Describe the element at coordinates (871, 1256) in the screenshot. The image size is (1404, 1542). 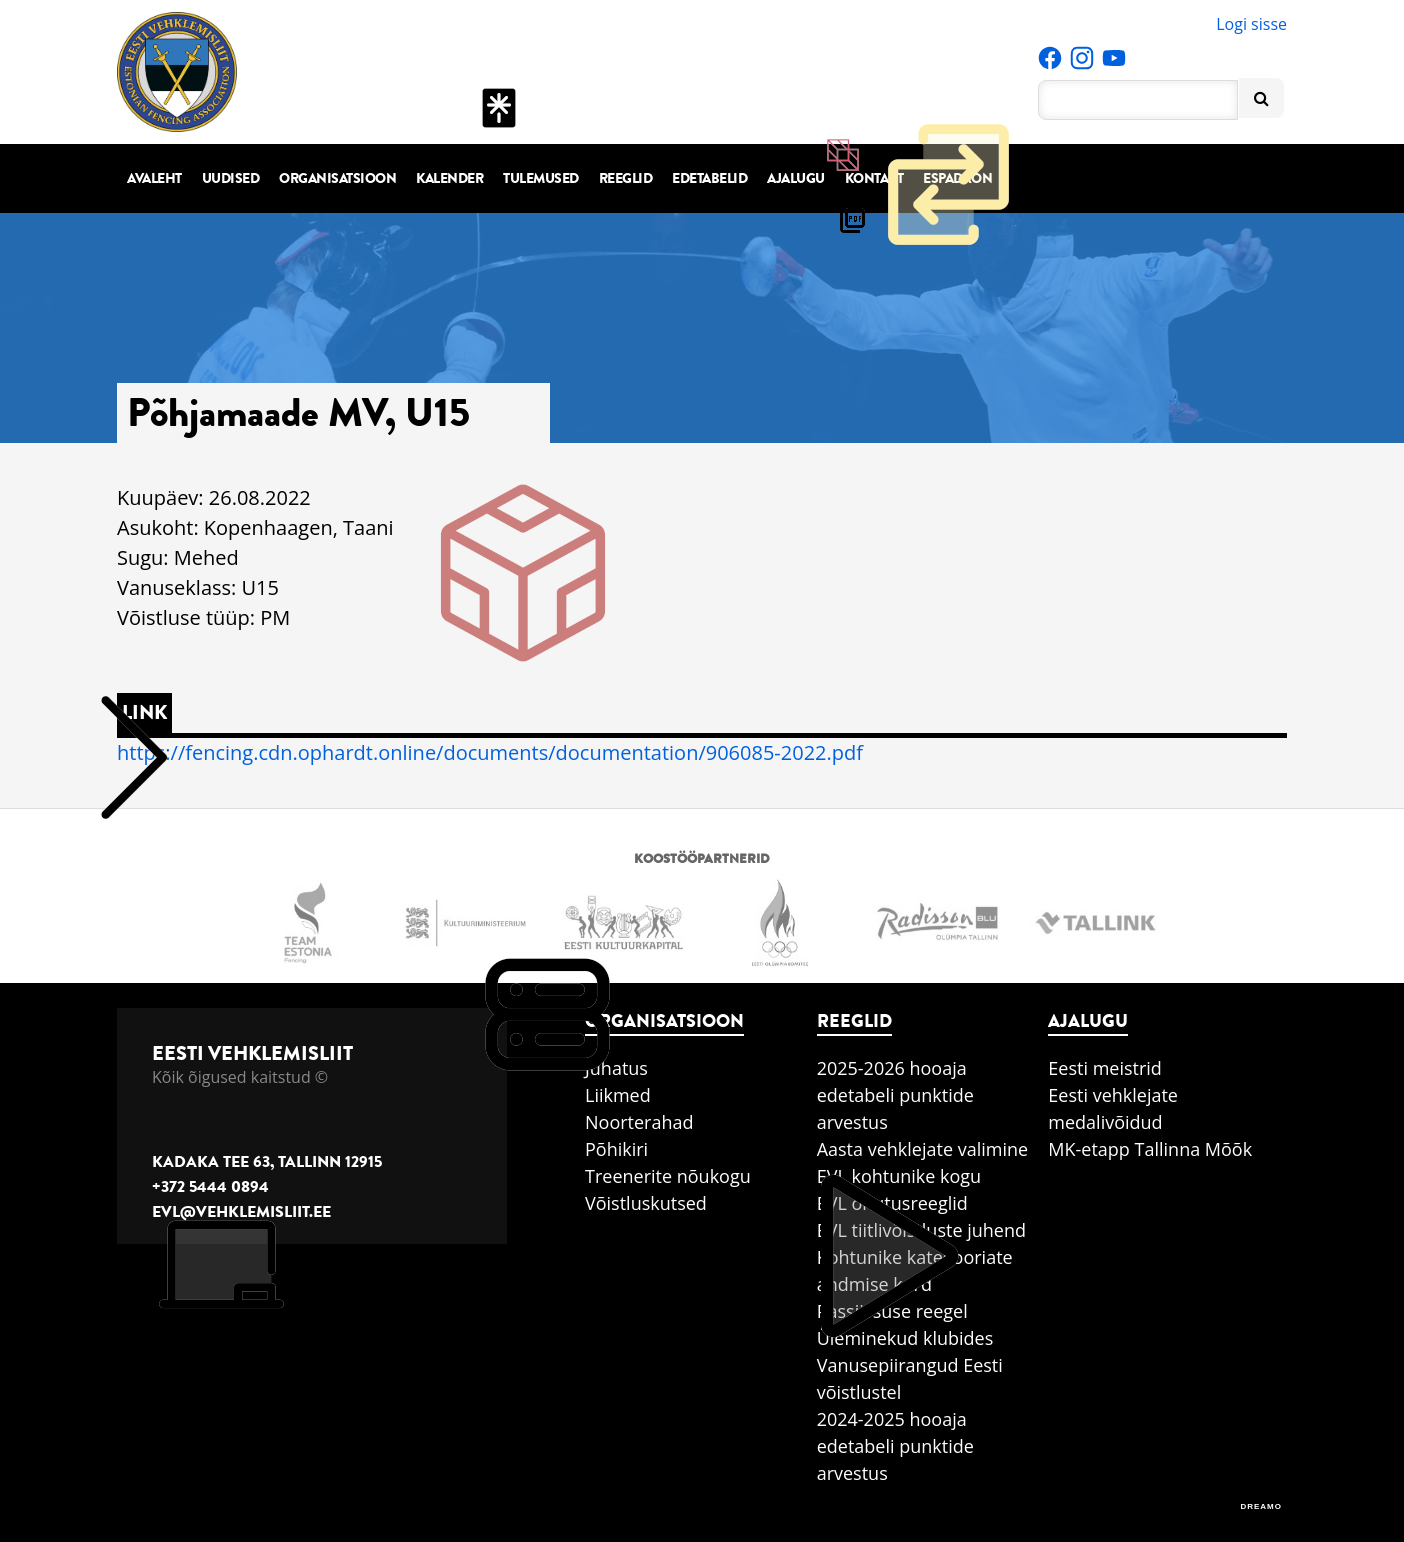
I see `play media or start video` at that location.